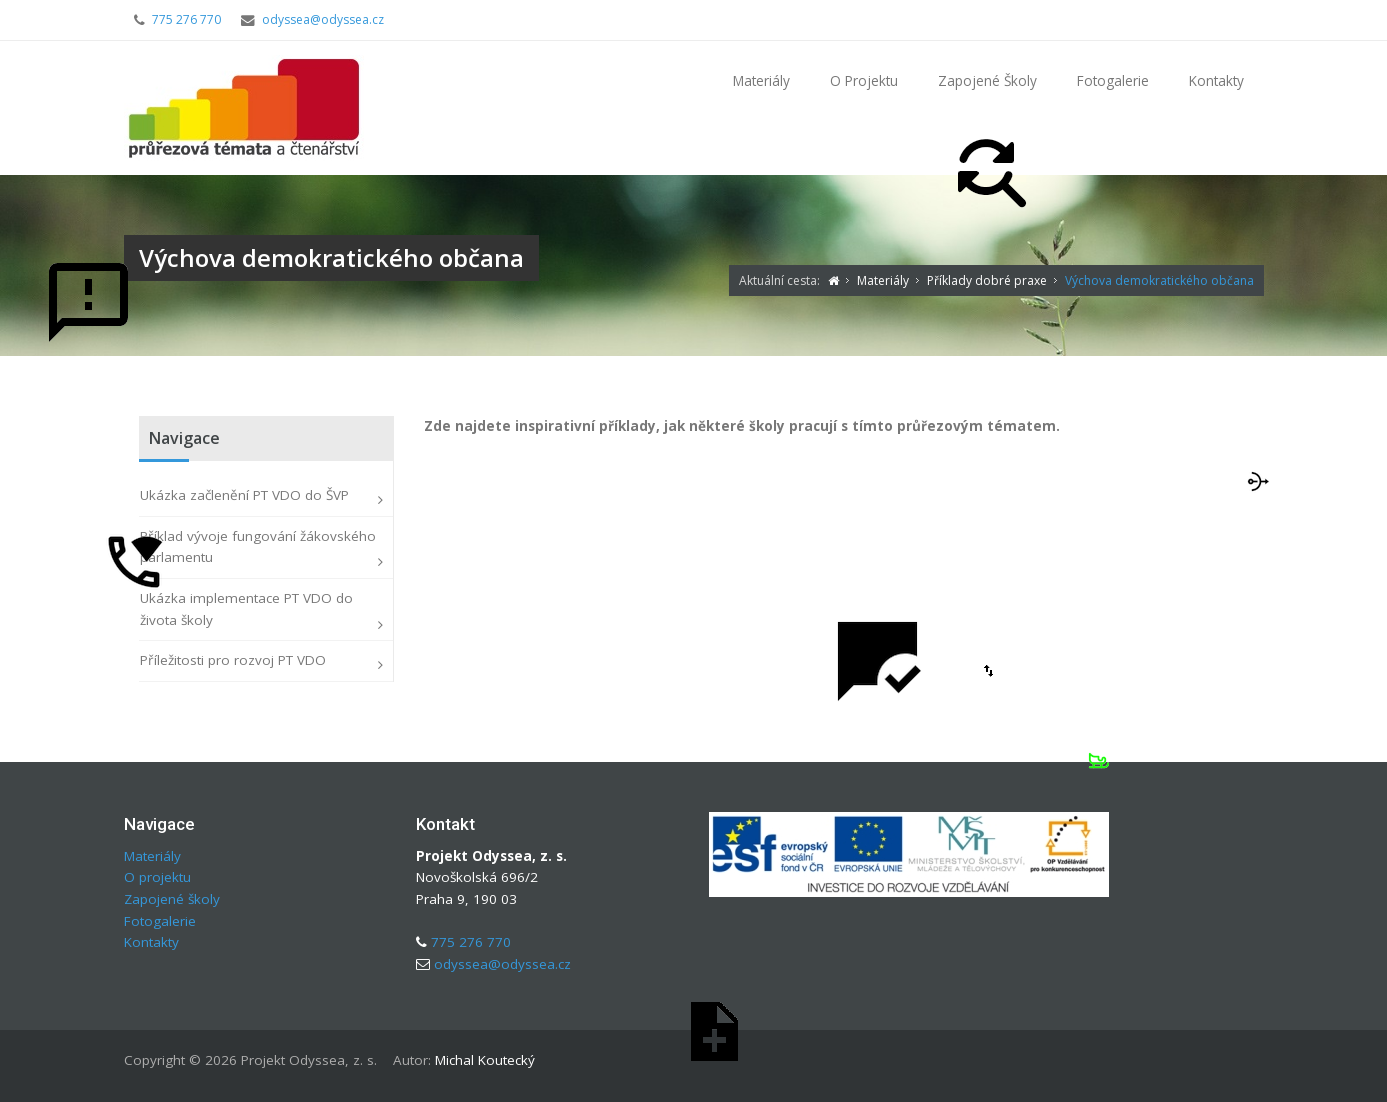 This screenshot has height=1102, width=1387. I want to click on seasonal holiday theme or decoration, so click(1098, 760).